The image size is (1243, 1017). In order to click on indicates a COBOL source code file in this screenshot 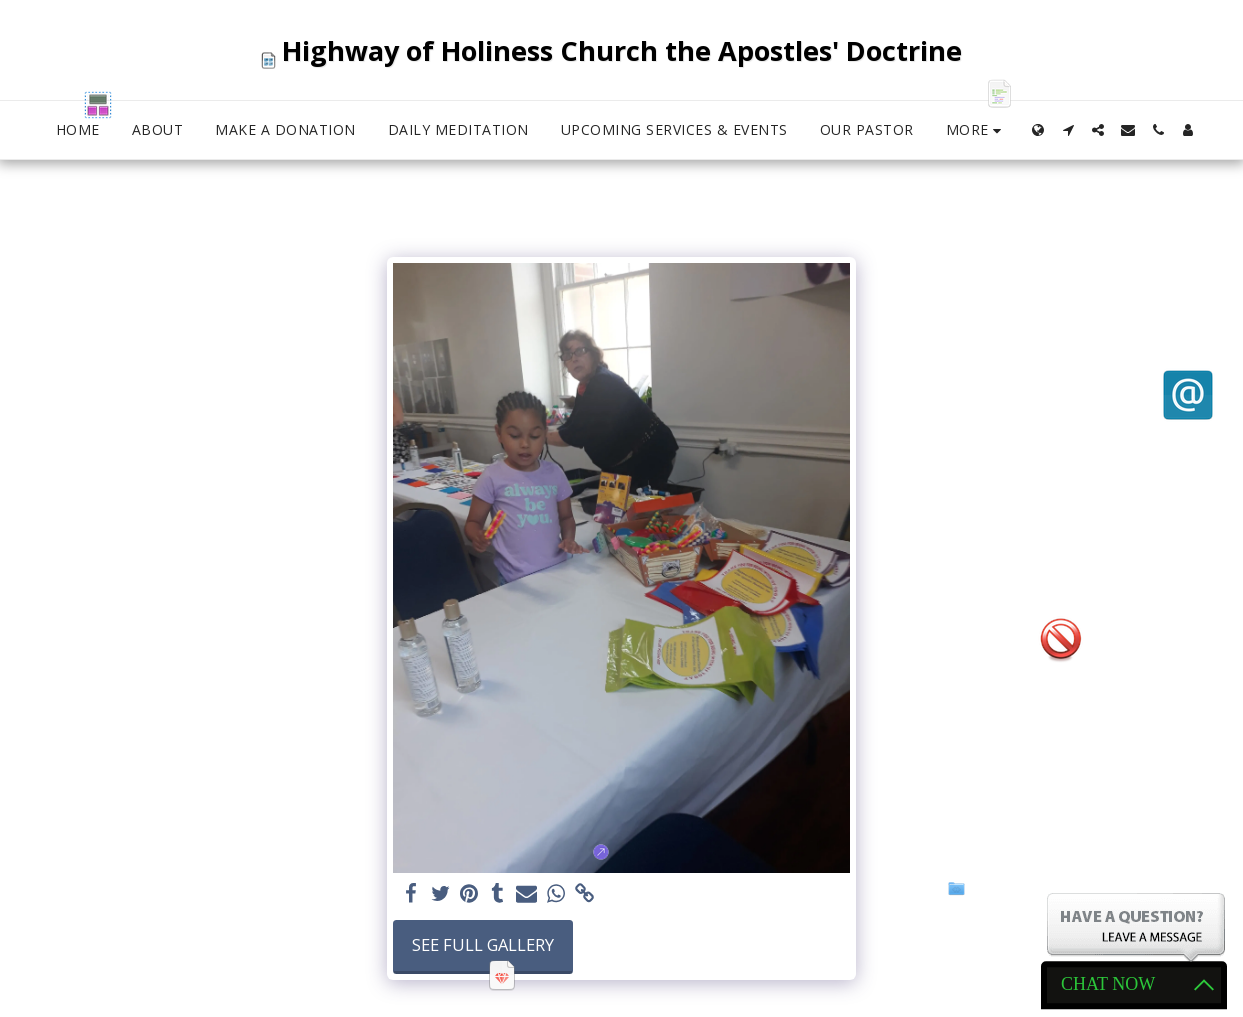, I will do `click(999, 93)`.